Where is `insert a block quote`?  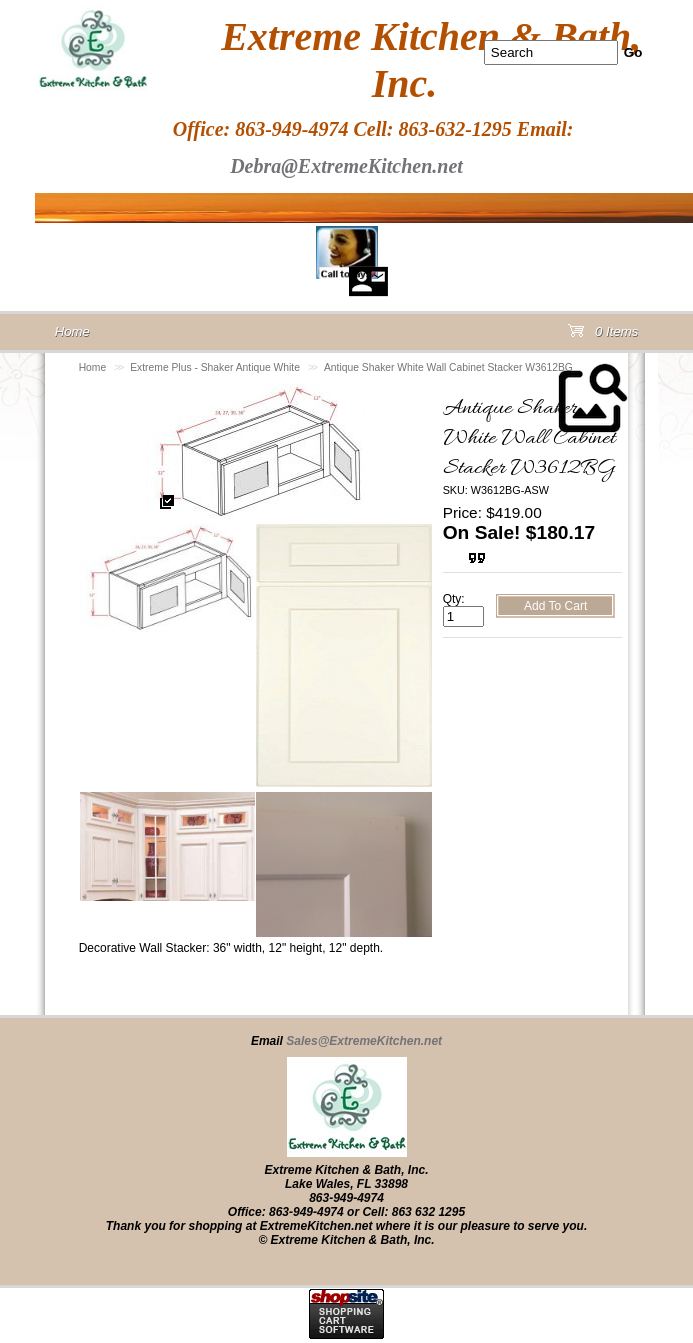
insert a block quote is located at coordinates (477, 558).